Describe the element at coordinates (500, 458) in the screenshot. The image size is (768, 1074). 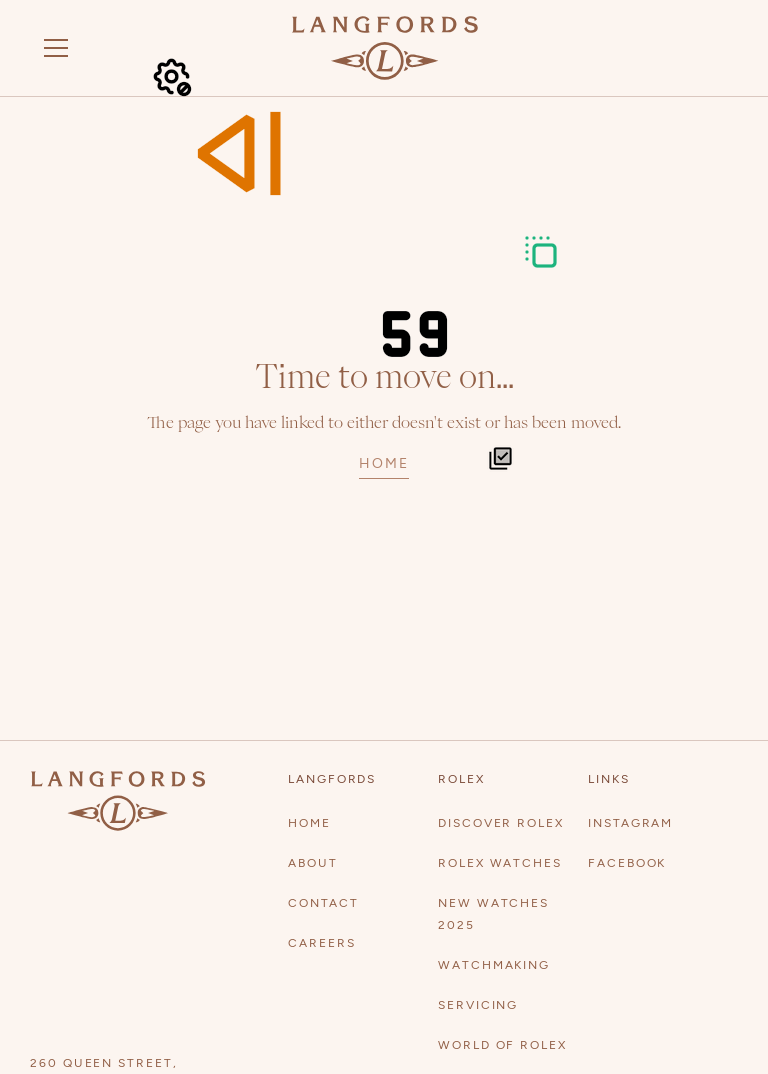
I see `item successfully added to library` at that location.